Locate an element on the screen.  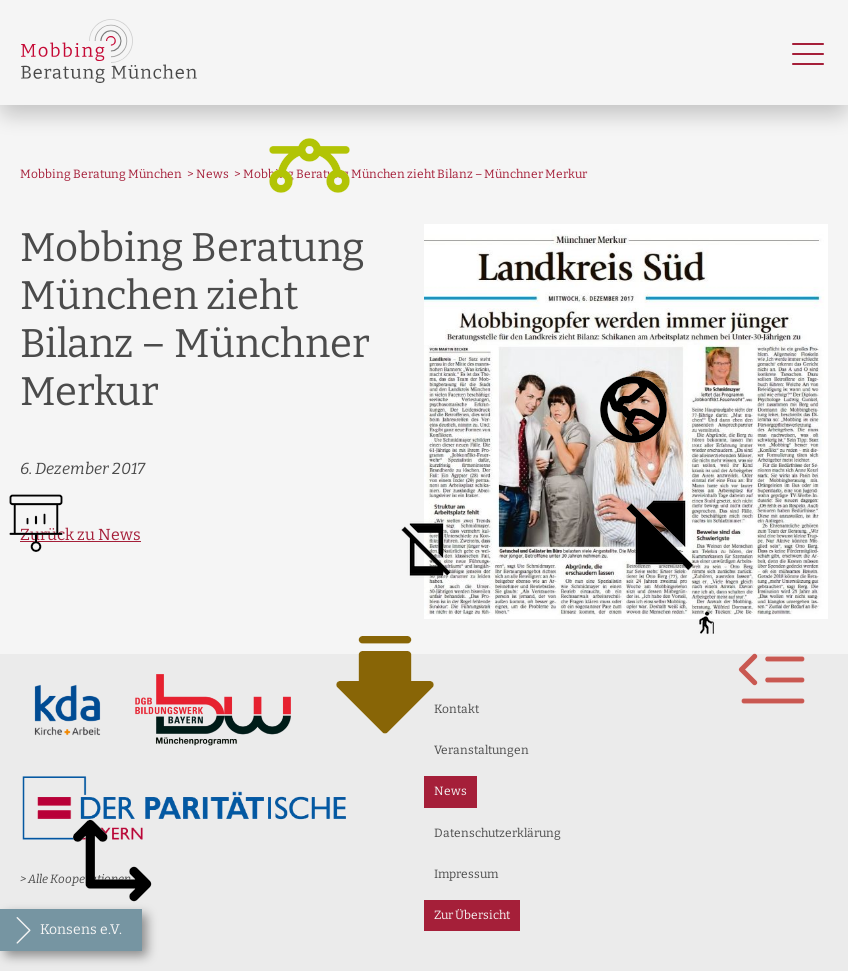
disable mobile device or phone features is located at coordinates (426, 549).